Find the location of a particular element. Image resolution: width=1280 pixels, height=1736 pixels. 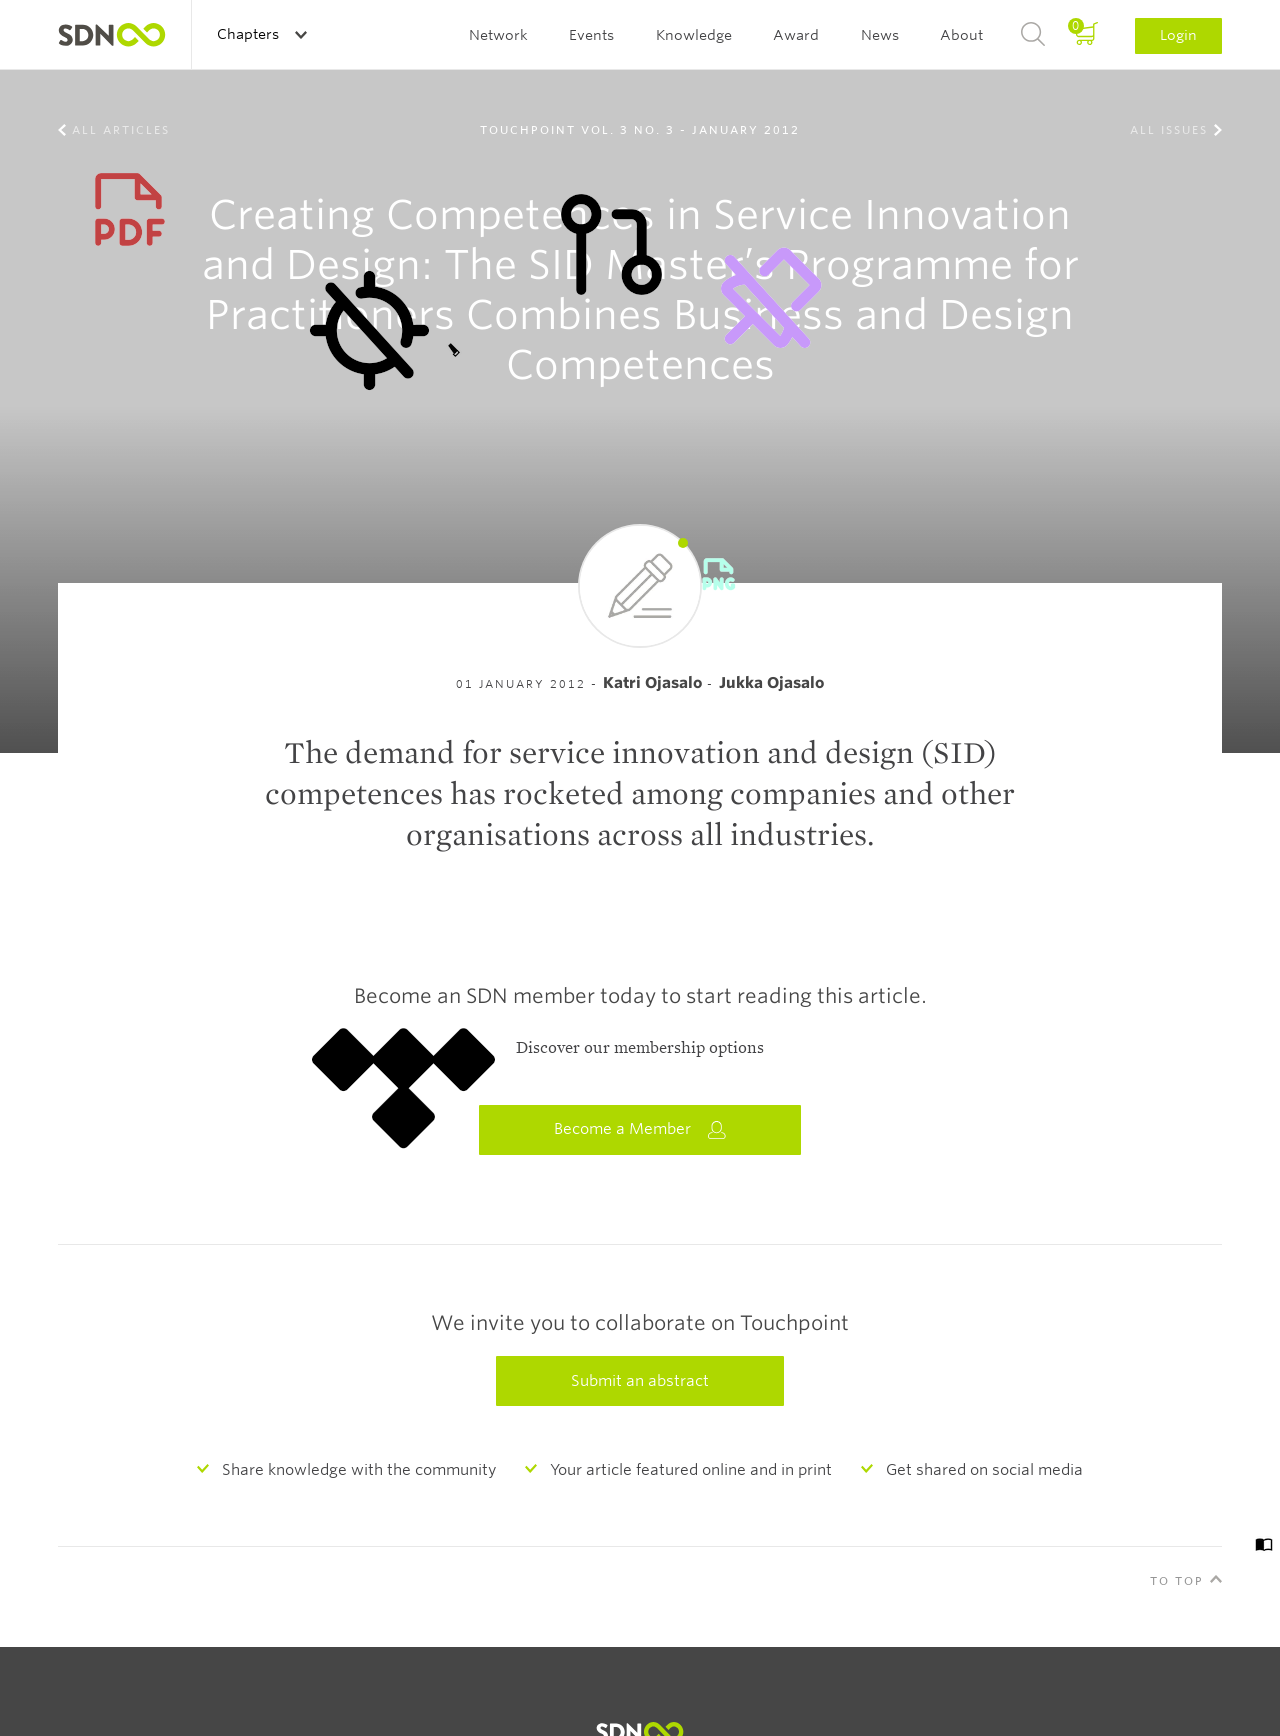

find carpentry or woodworking services is located at coordinates (454, 350).